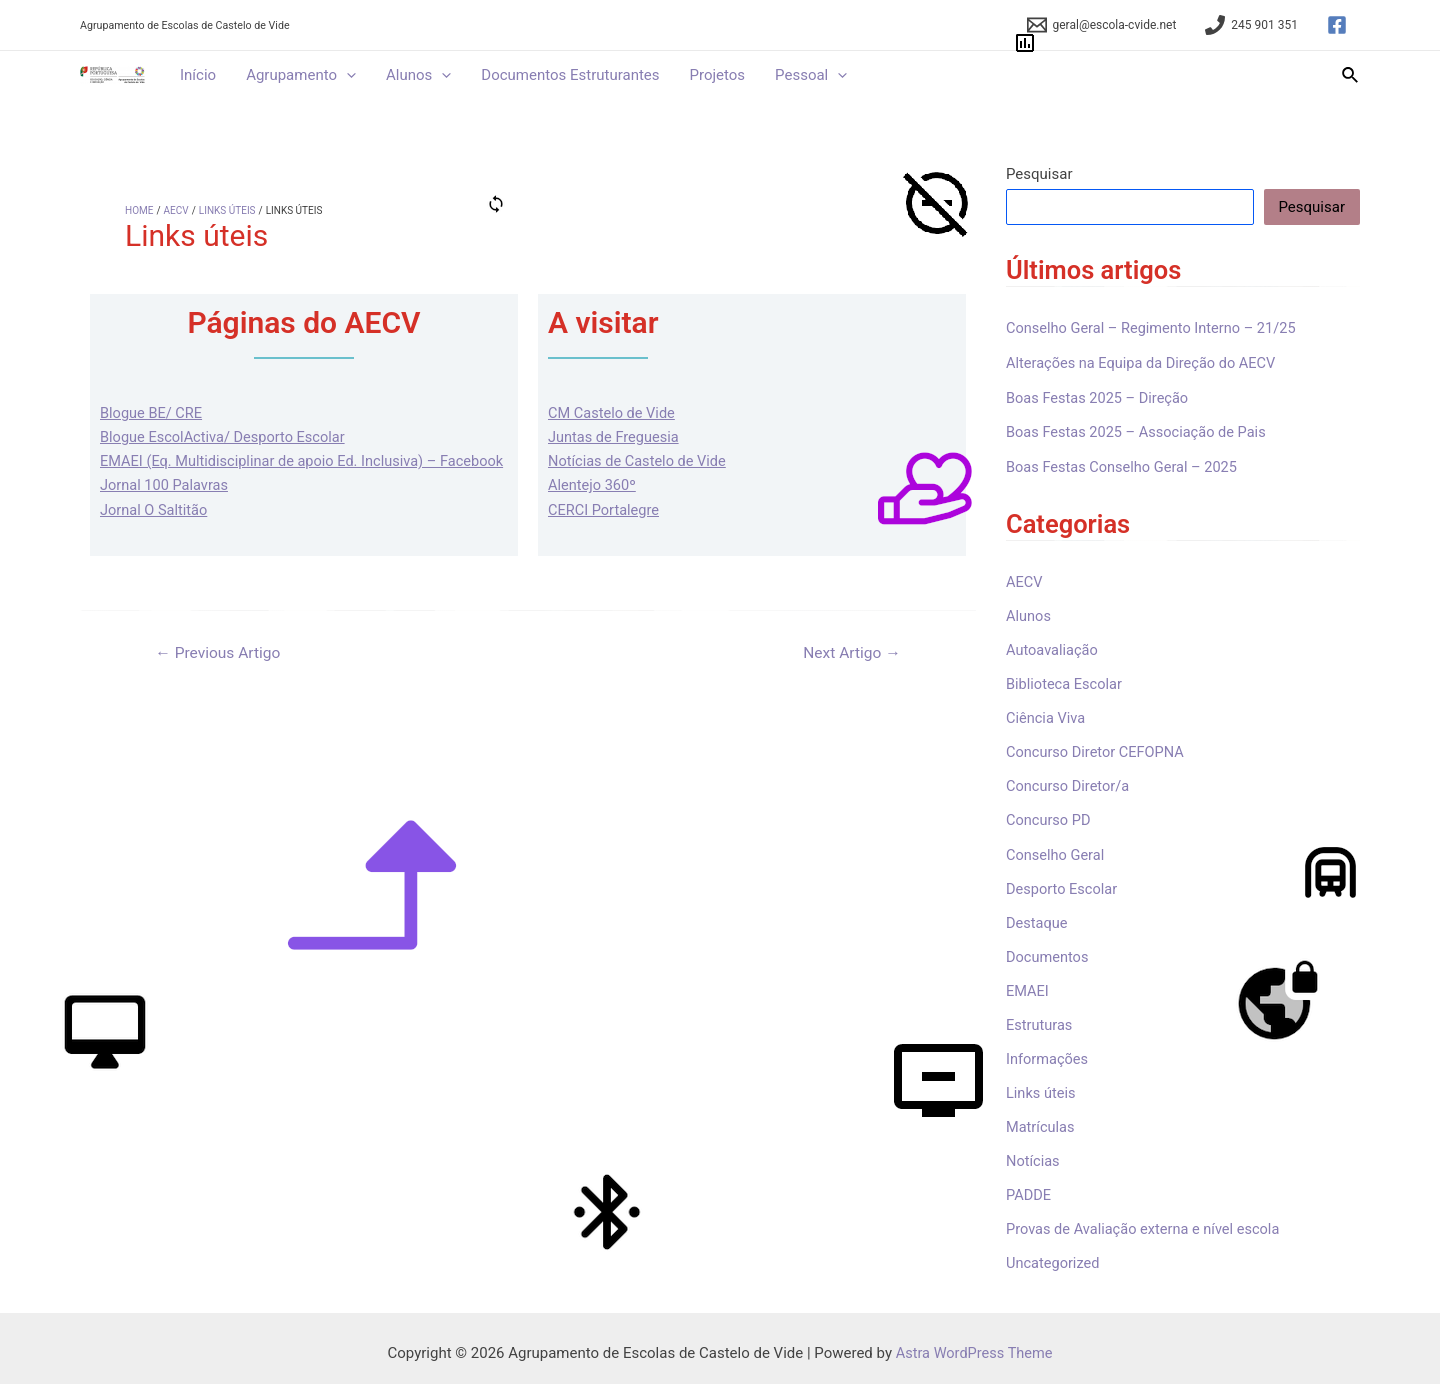  Describe the element at coordinates (937, 203) in the screenshot. I see `do not disturb mode is disabled` at that location.